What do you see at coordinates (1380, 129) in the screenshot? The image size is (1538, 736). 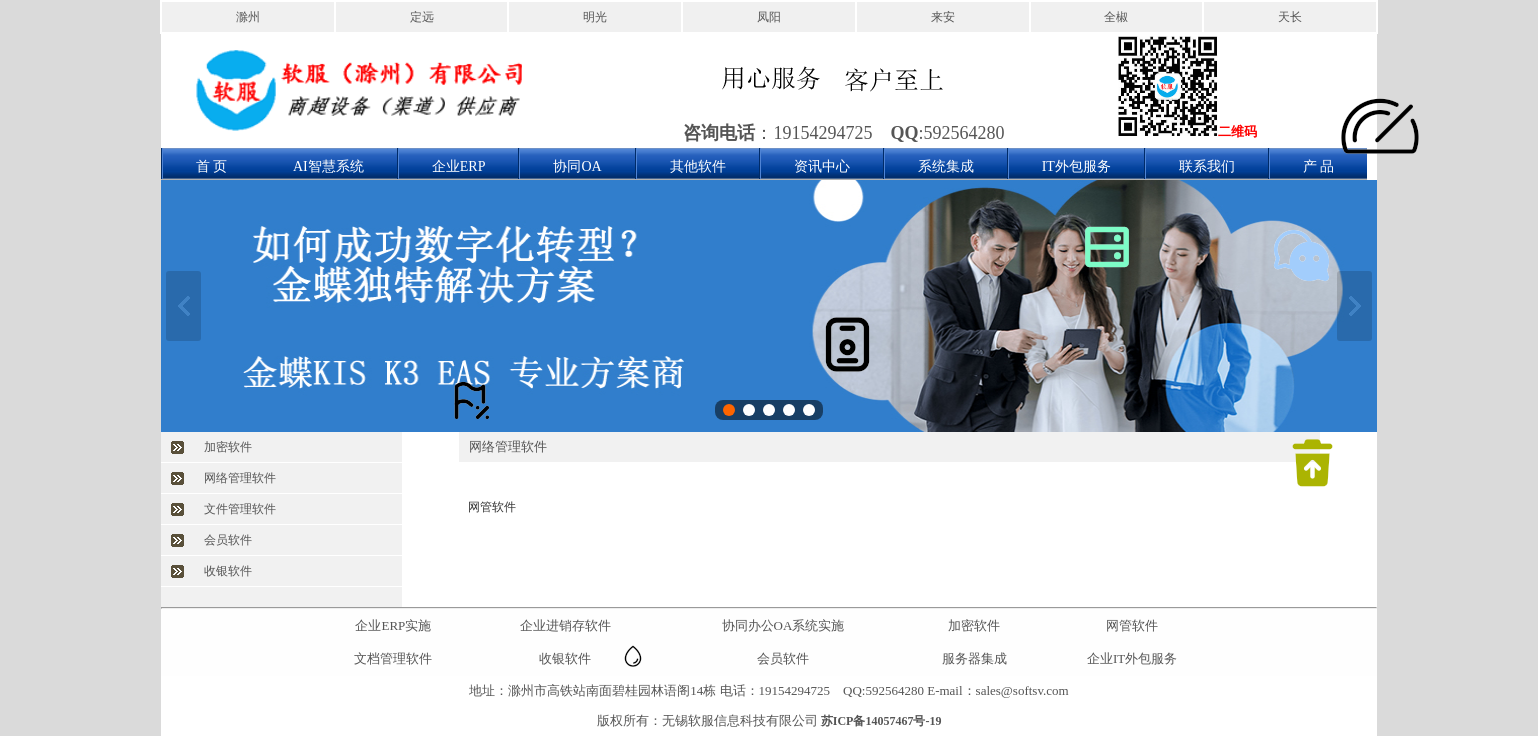 I see `view speed or performance metrics` at bounding box center [1380, 129].